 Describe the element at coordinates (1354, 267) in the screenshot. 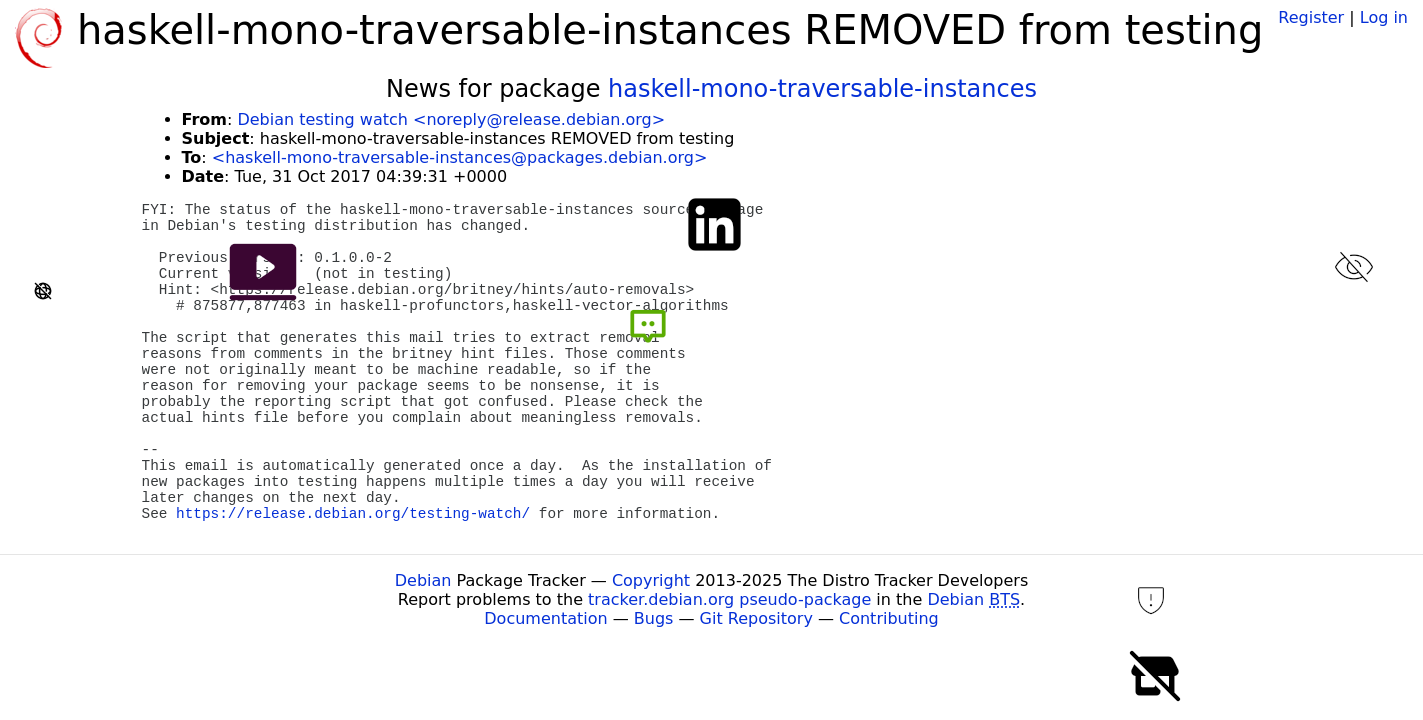

I see `hide password or sensitive content` at that location.